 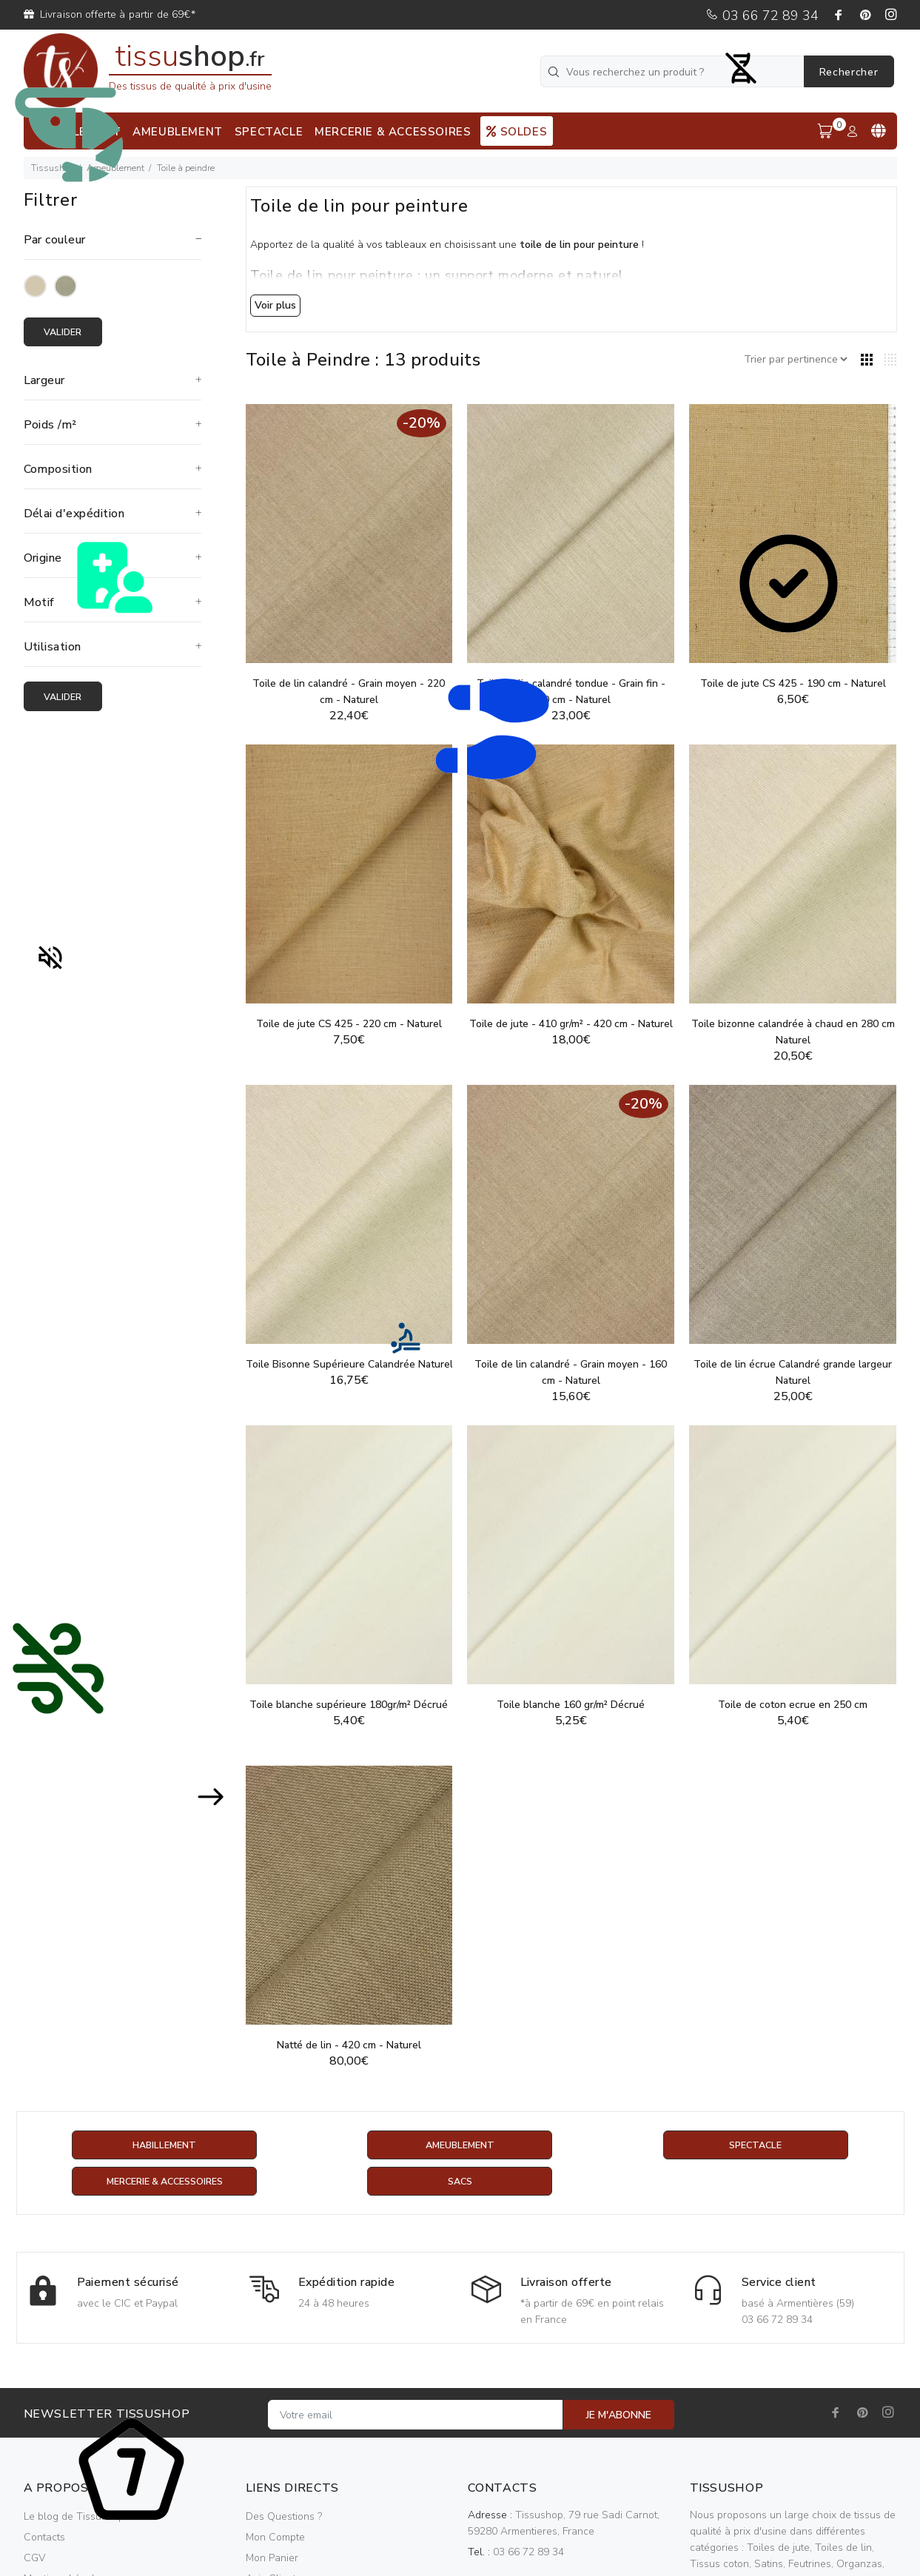 What do you see at coordinates (131, 2472) in the screenshot?
I see `indicates step 7 in a multi-step process` at bounding box center [131, 2472].